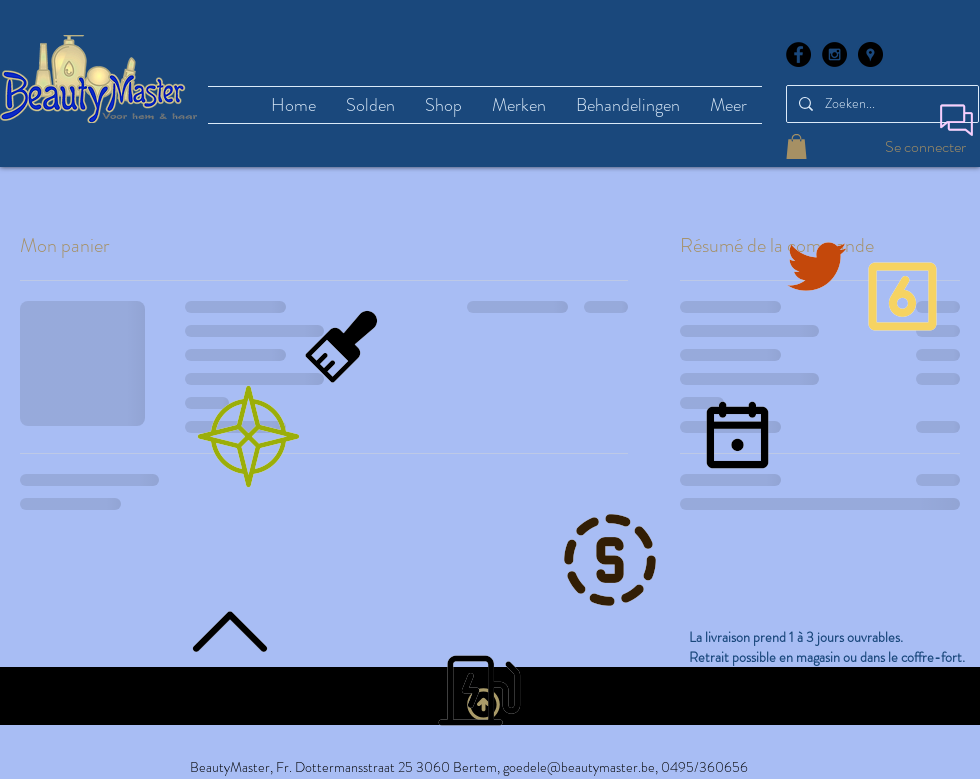 This screenshot has width=980, height=779. What do you see at coordinates (817, 266) in the screenshot?
I see `share to Twitter` at bounding box center [817, 266].